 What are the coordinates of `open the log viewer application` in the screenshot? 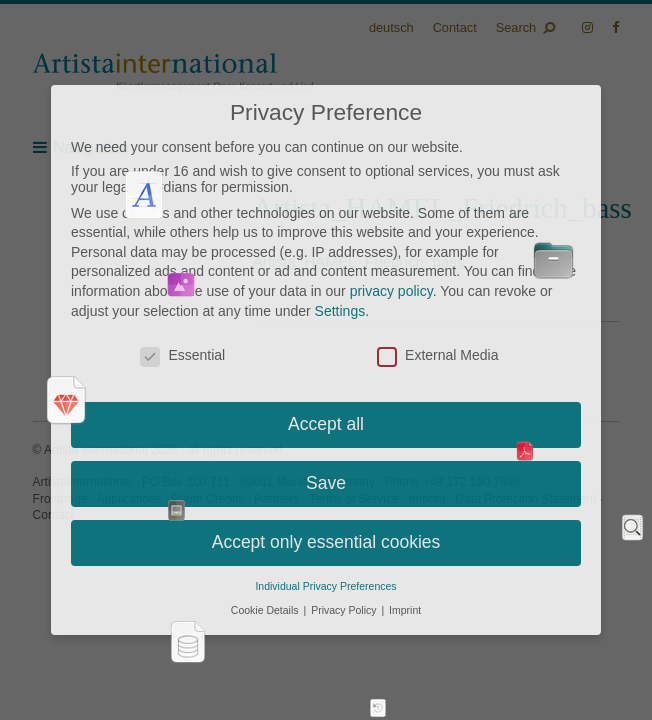 It's located at (632, 527).